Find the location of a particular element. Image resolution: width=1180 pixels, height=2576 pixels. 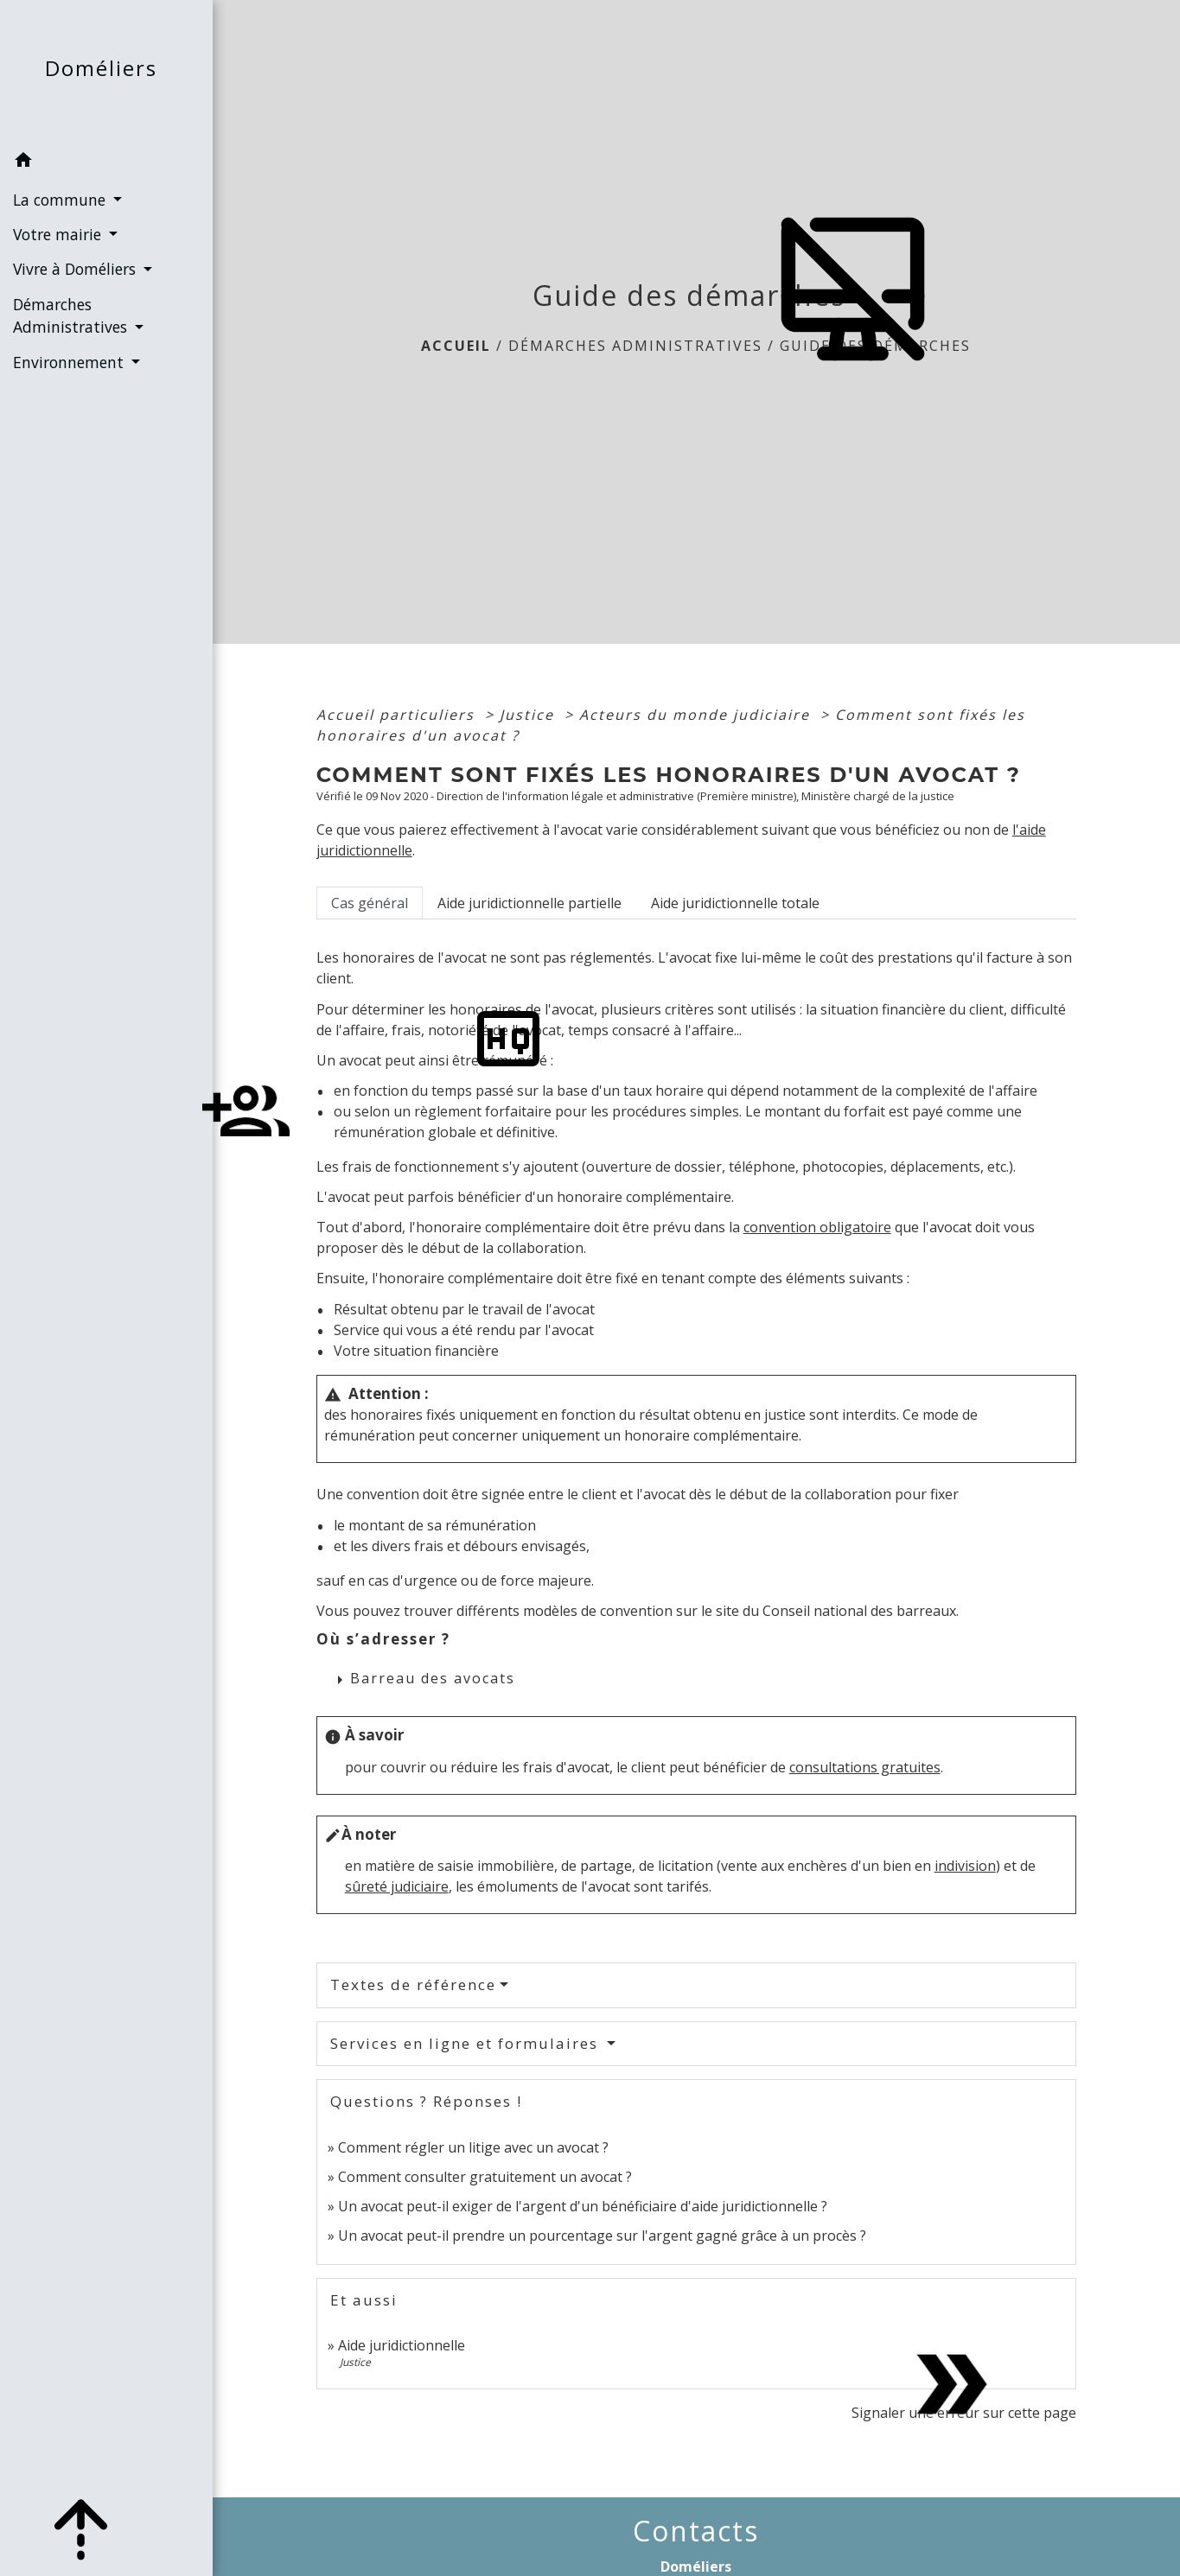

indicates iMac or desktop computer is offline is located at coordinates (852, 289).